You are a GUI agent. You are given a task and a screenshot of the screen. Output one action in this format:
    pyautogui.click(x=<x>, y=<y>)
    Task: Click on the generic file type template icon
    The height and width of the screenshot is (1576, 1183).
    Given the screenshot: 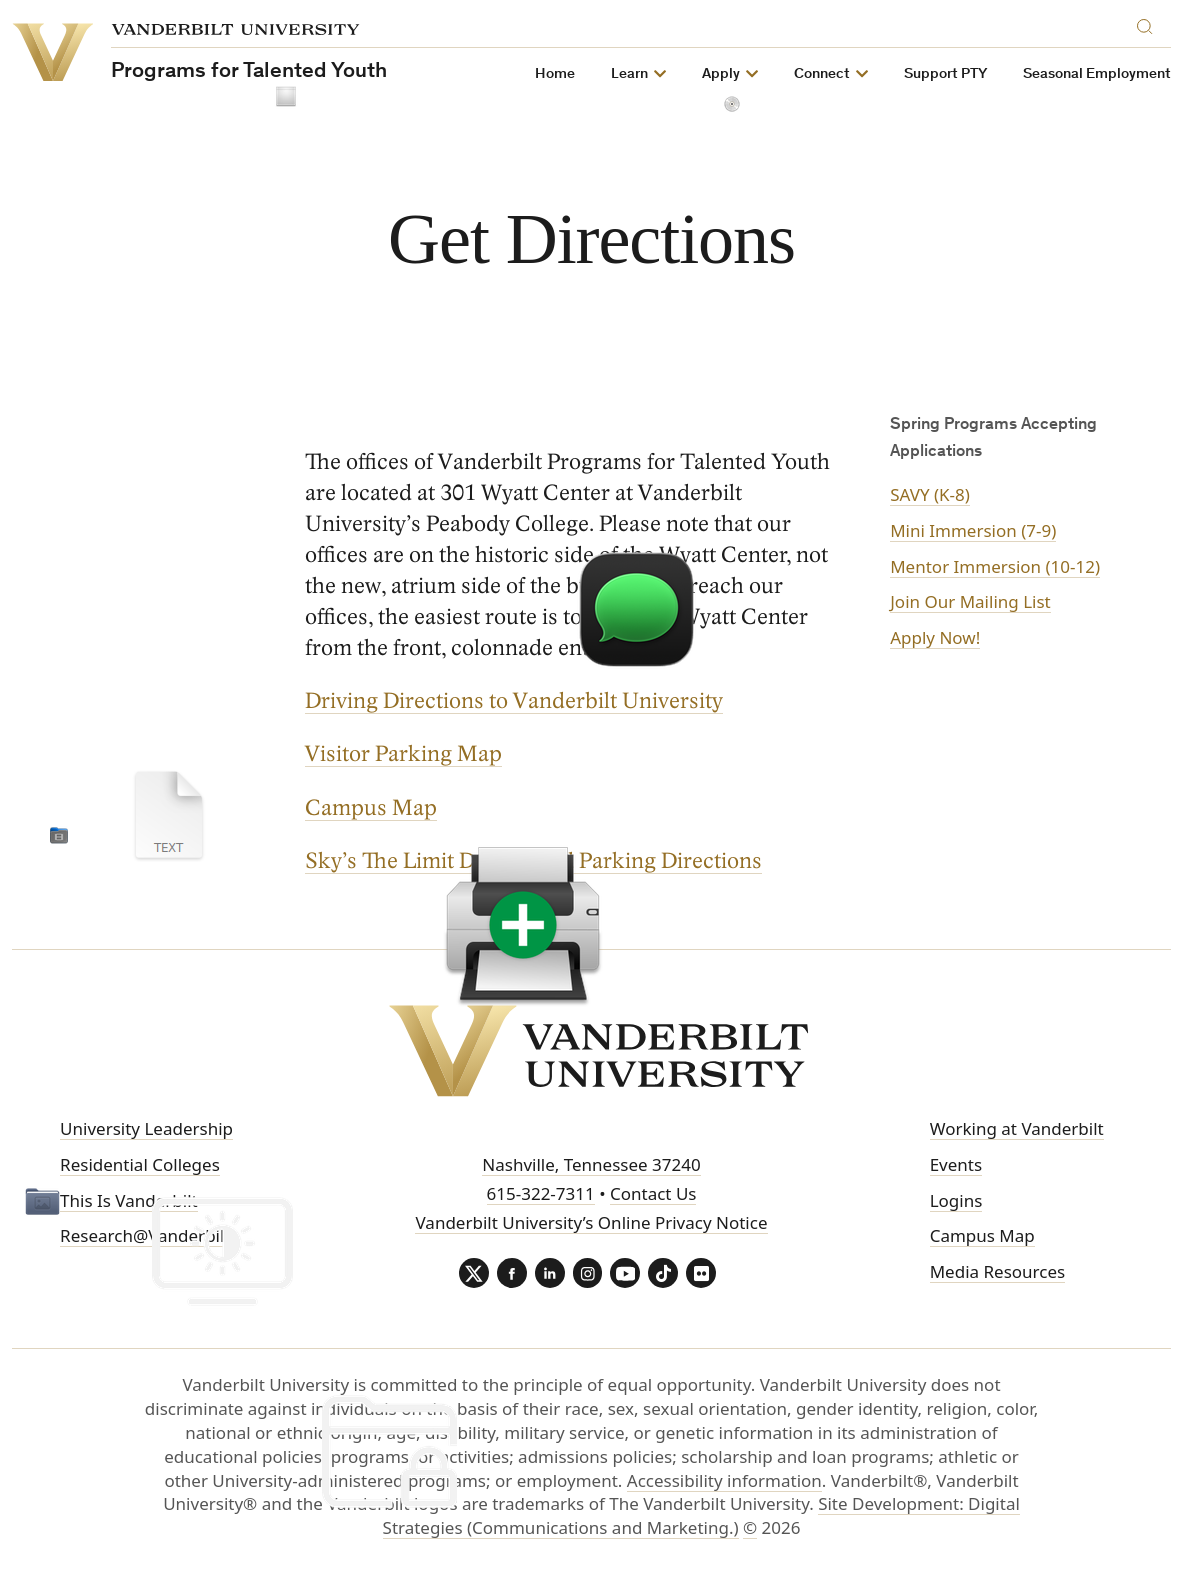 What is the action you would take?
    pyautogui.click(x=169, y=816)
    